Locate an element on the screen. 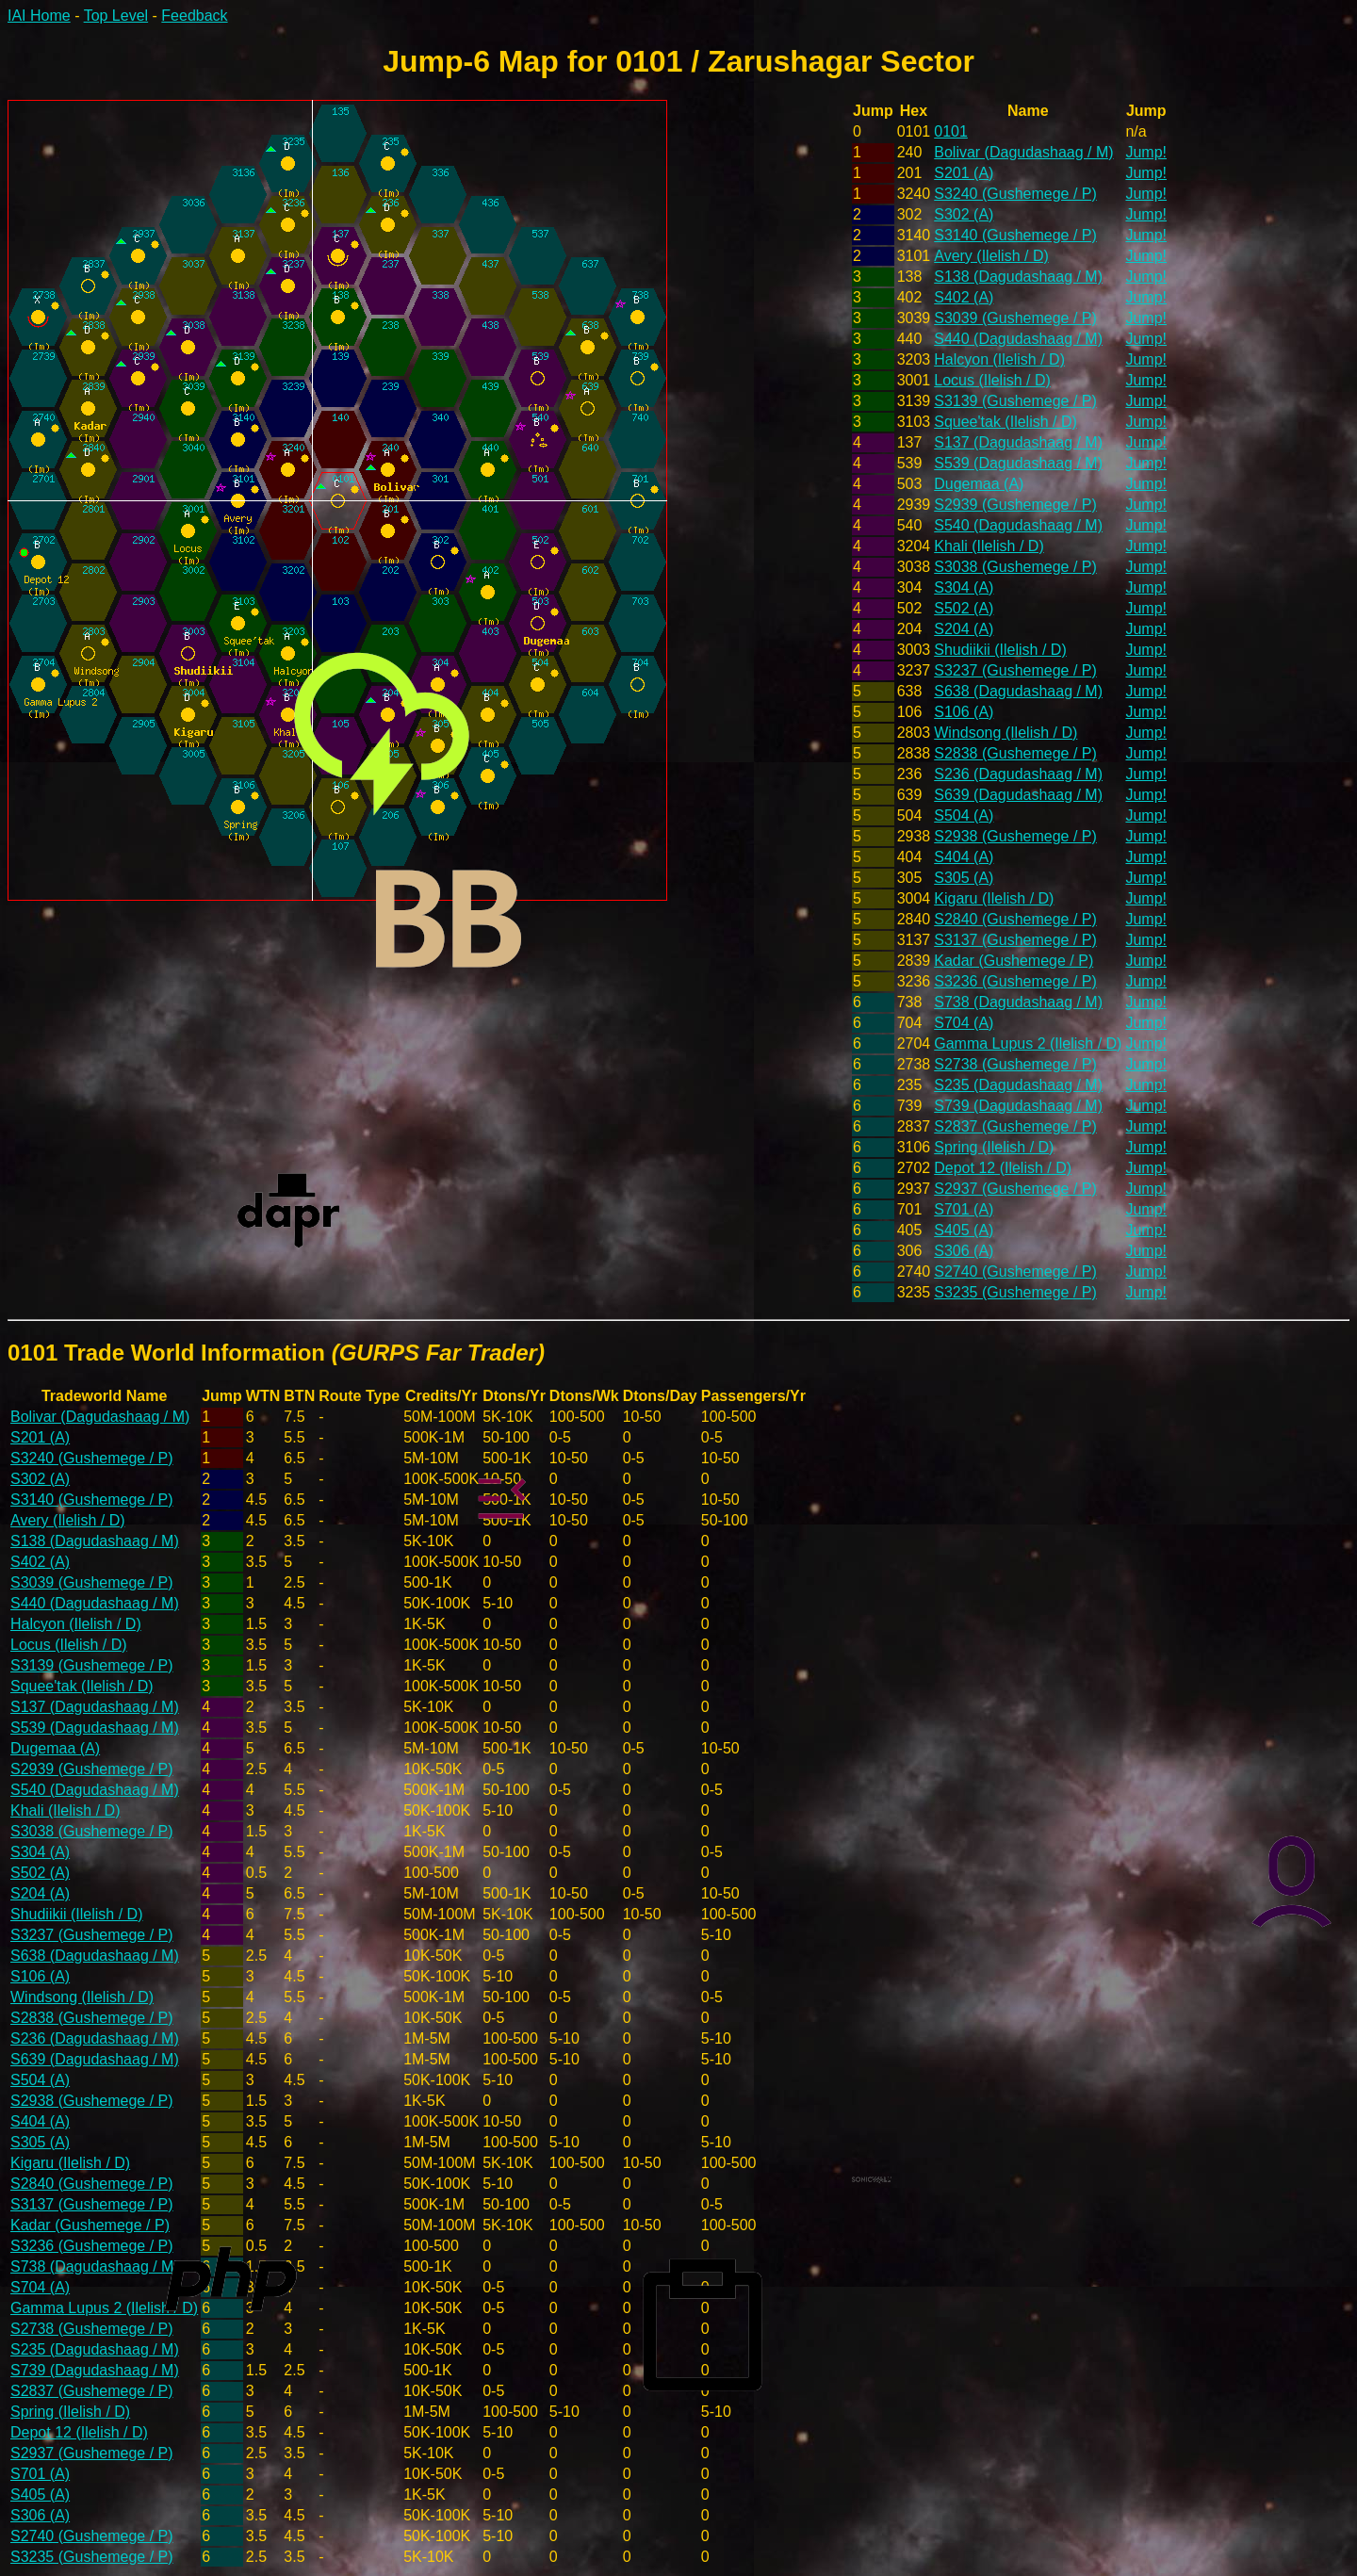  view user profile is located at coordinates (1291, 1882).